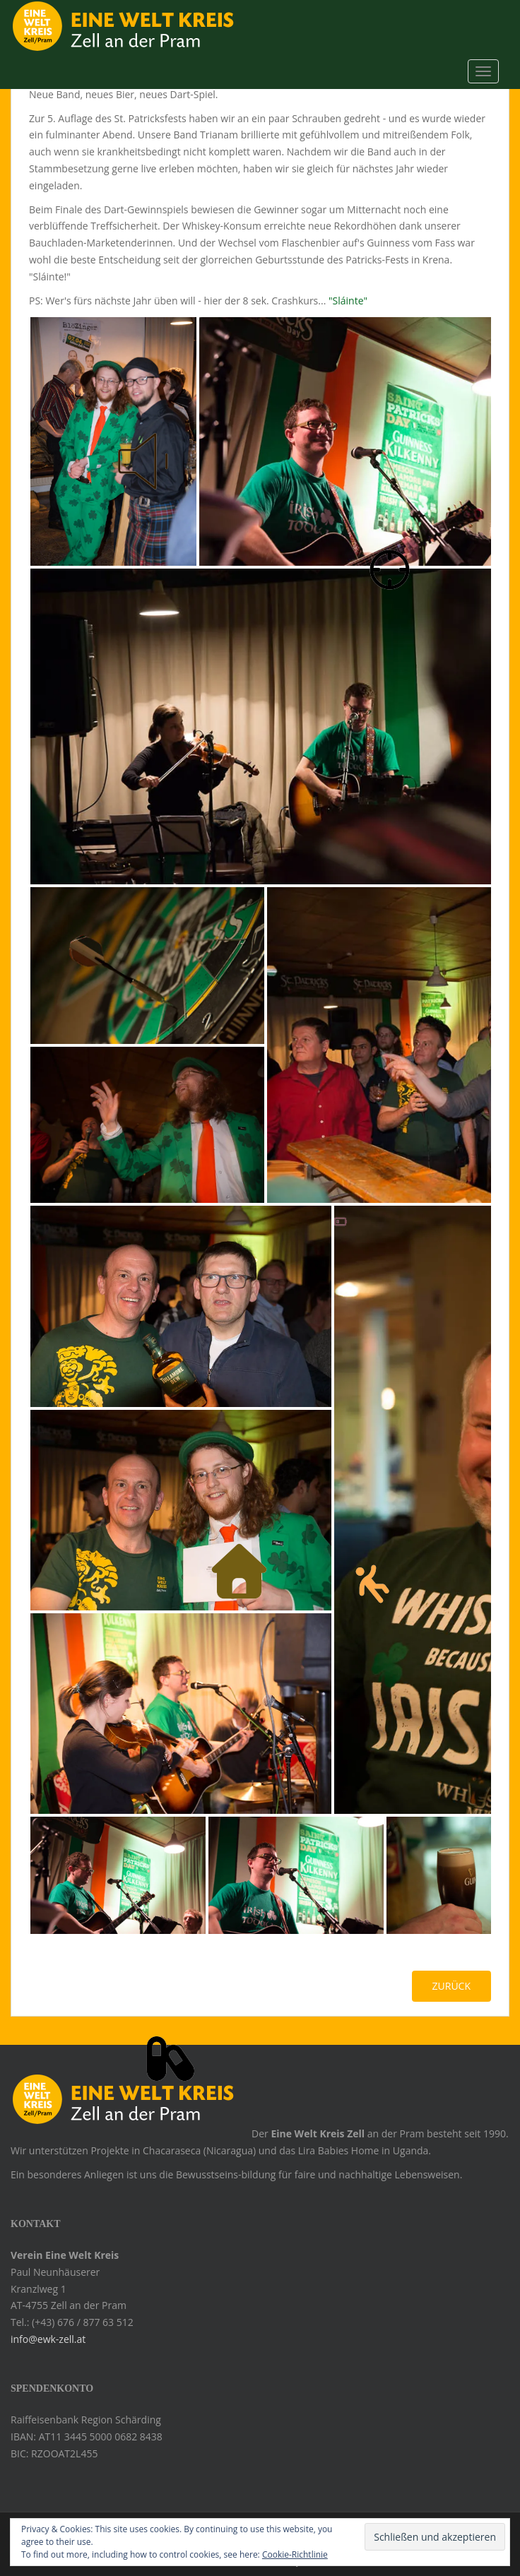  Describe the element at coordinates (169, 2058) in the screenshot. I see `access medication or pharmacy features` at that location.